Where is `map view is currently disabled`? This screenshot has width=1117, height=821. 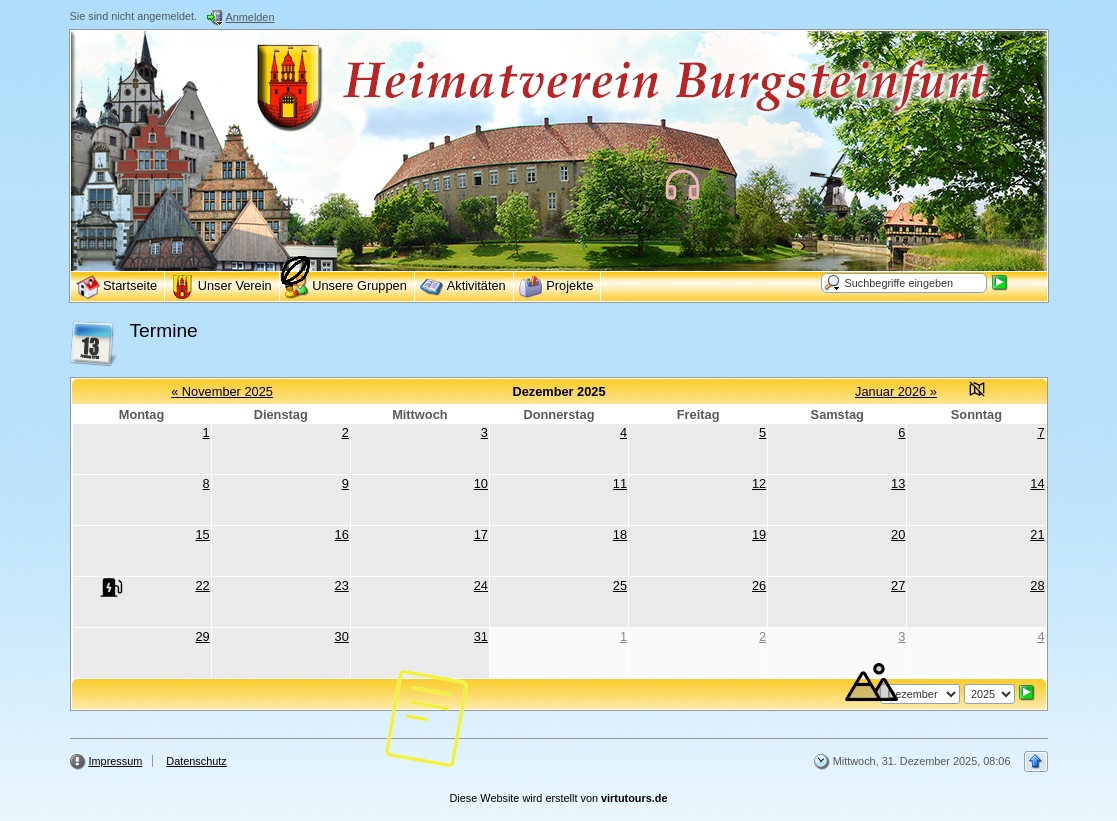
map view is currently disabled is located at coordinates (977, 389).